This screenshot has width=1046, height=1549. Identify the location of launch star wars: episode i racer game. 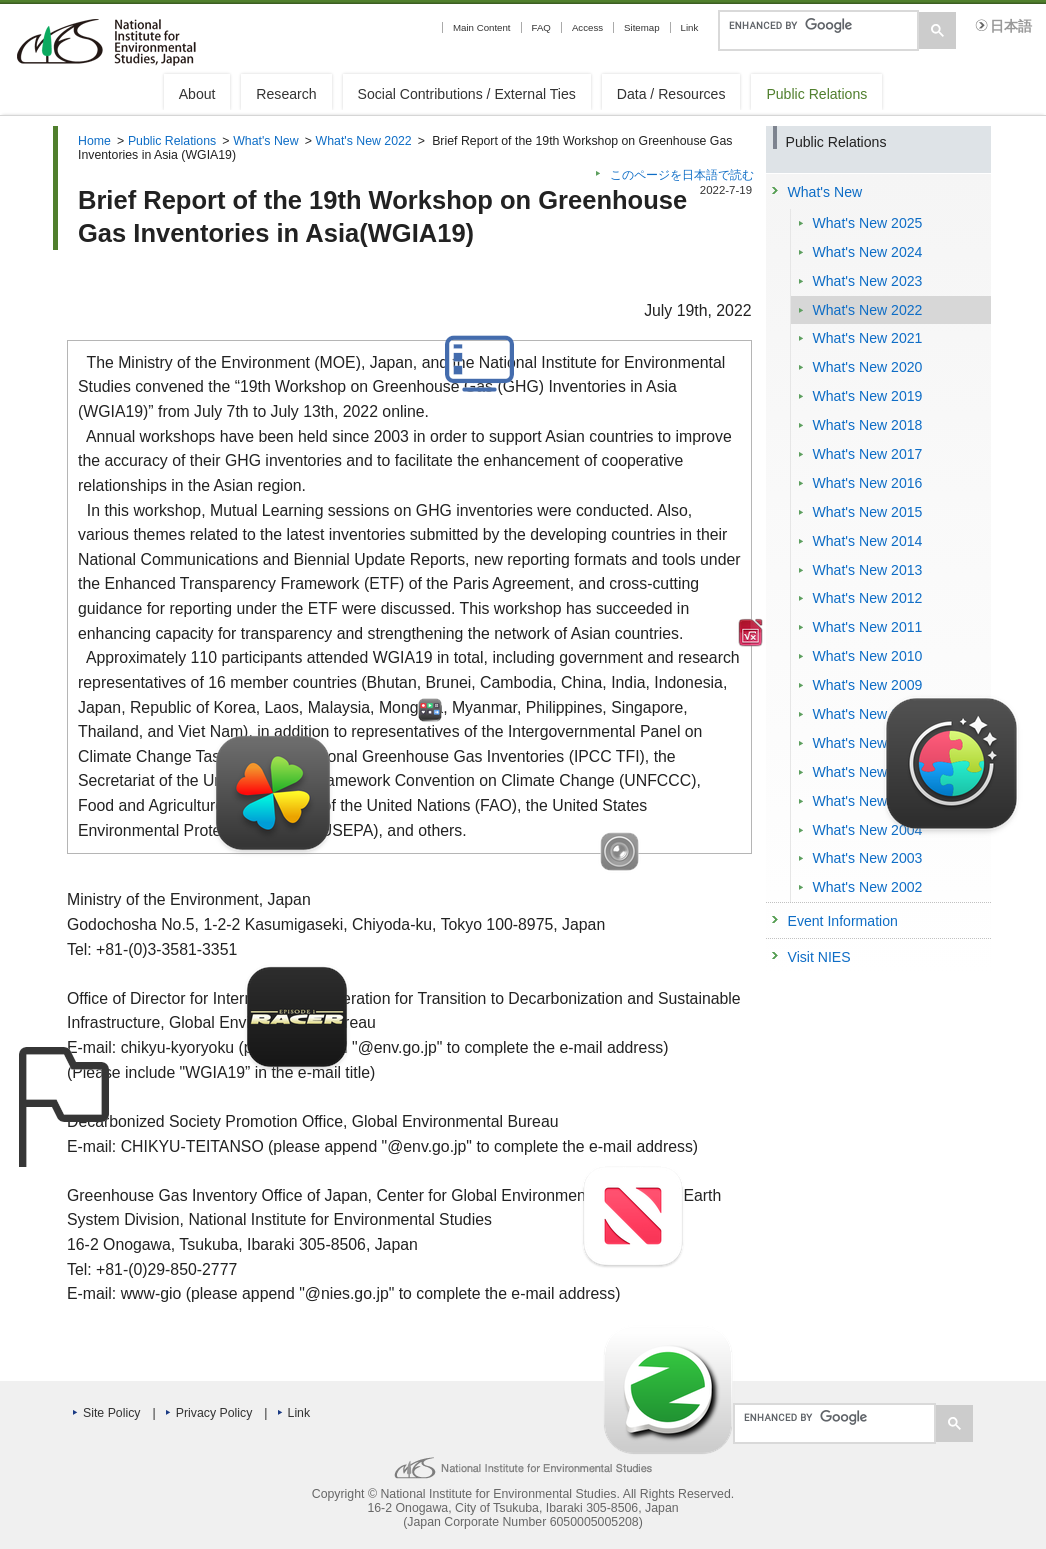
(297, 1017).